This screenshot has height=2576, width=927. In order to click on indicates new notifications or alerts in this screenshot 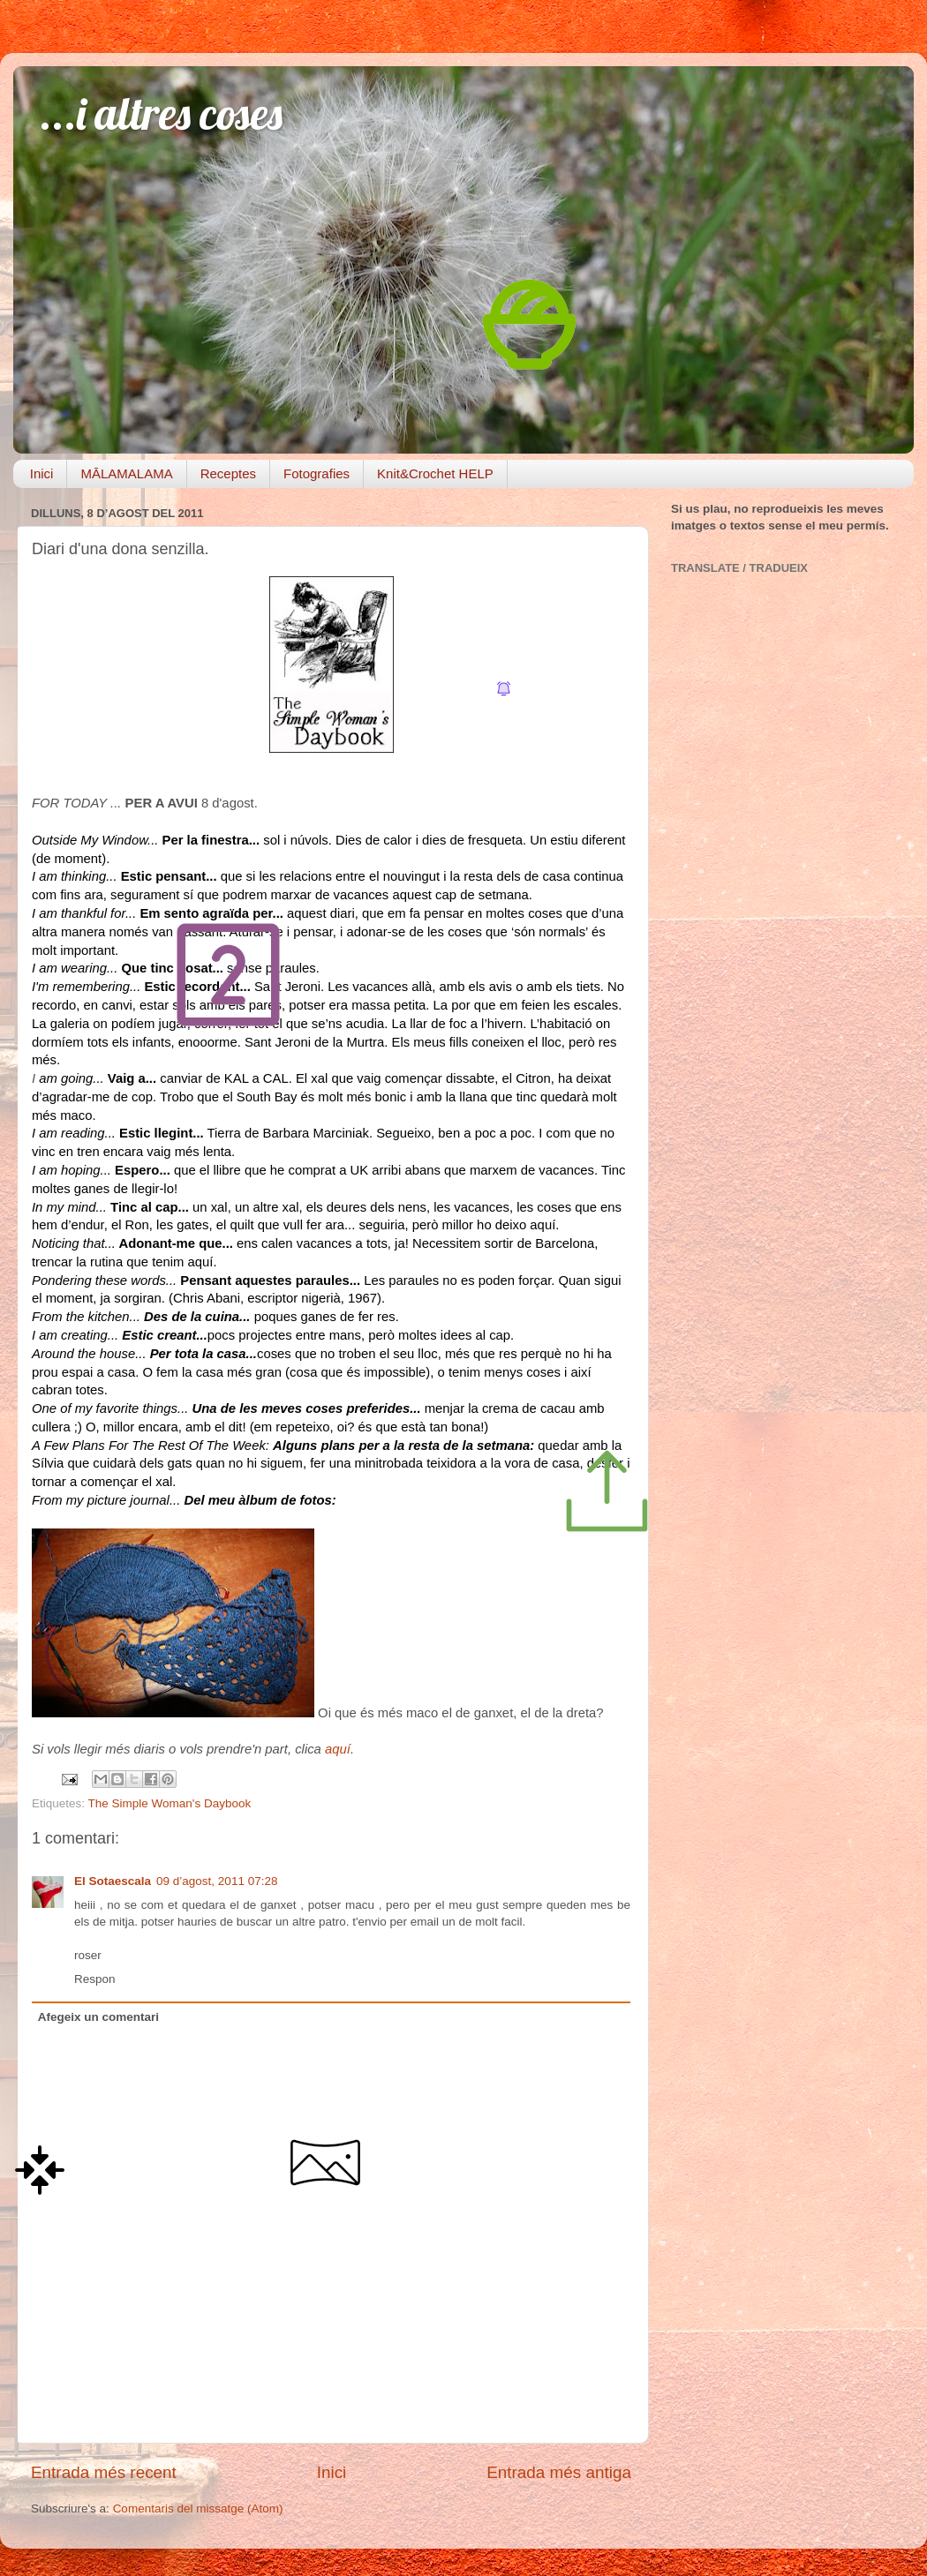, I will do `click(503, 688)`.